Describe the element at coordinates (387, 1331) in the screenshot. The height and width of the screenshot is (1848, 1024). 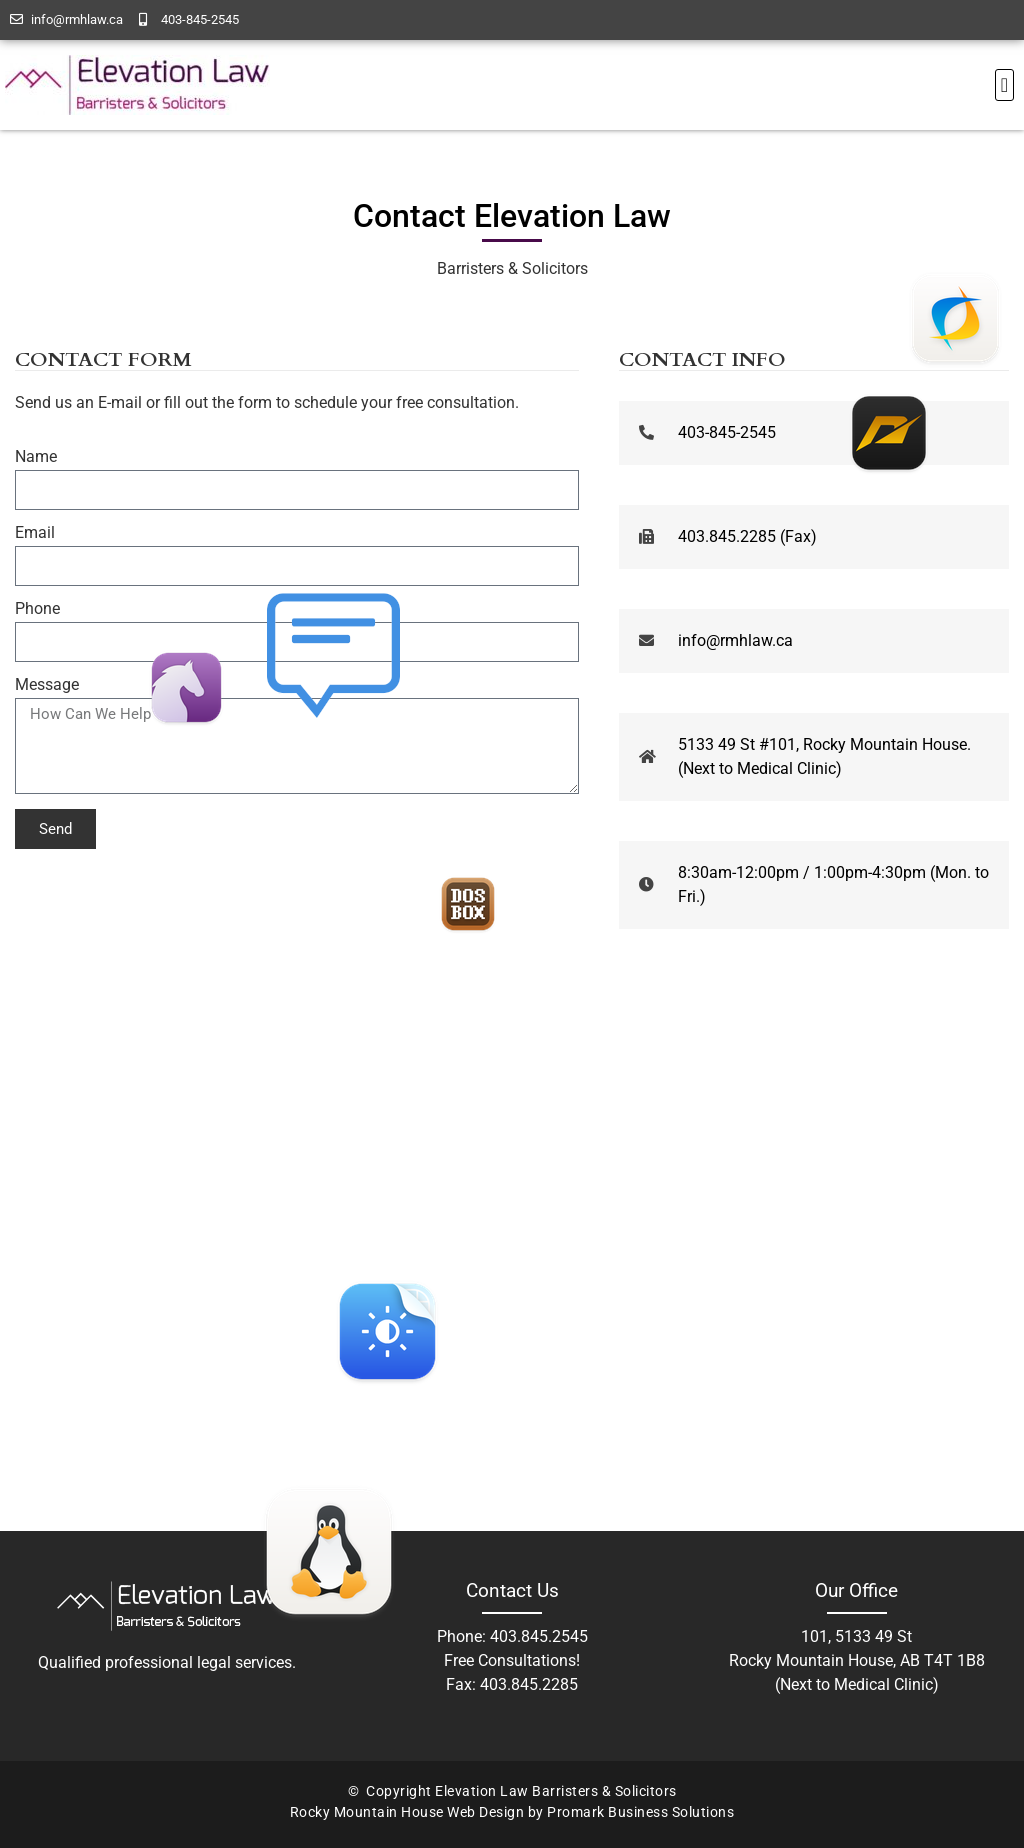
I see `adjust night shift or display color temperature settings` at that location.